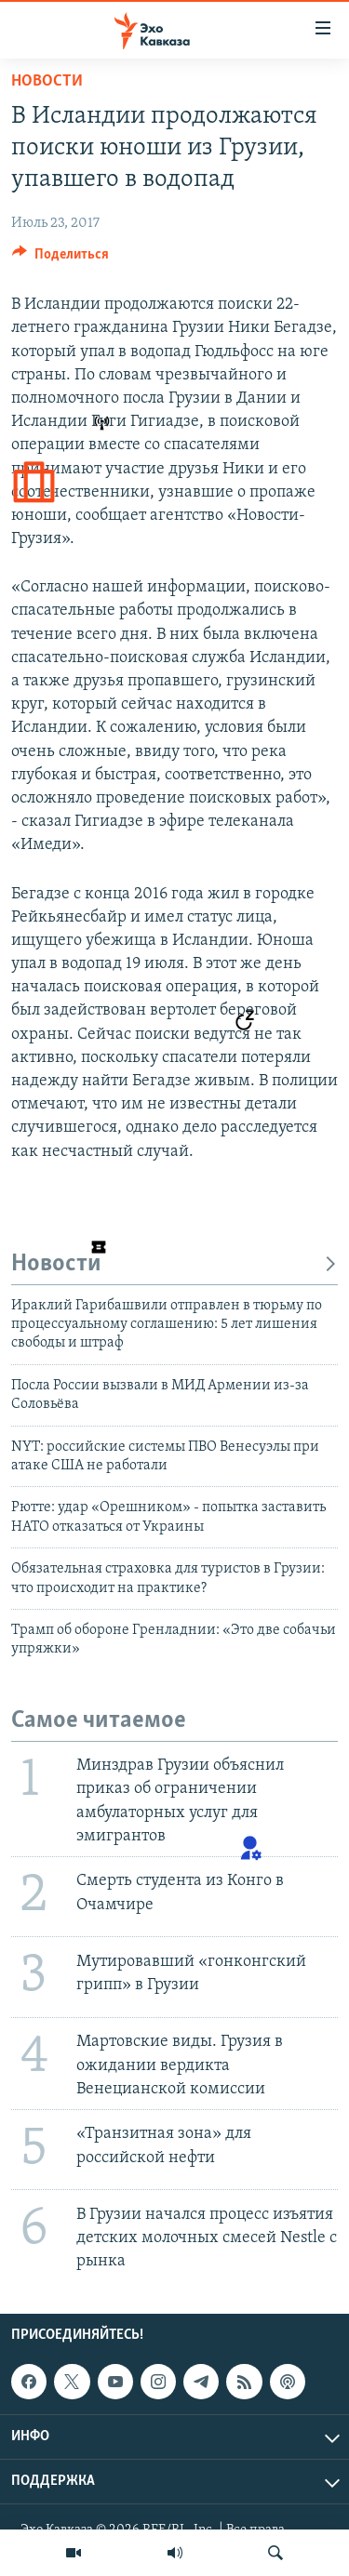 Image resolution: width=349 pixels, height=2576 pixels. What do you see at coordinates (245, 1020) in the screenshot?
I see `set a rest or sleep timer` at bounding box center [245, 1020].